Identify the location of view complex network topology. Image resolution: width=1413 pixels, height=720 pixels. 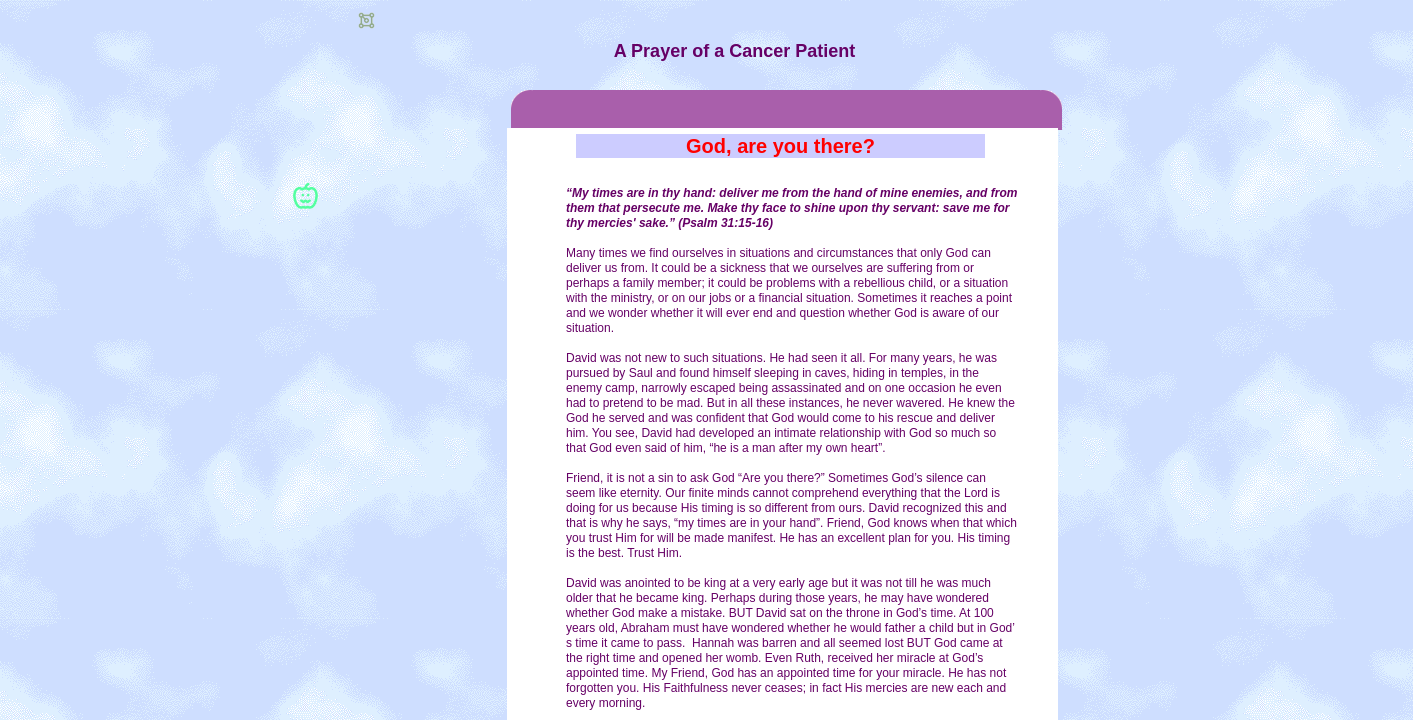
(366, 20).